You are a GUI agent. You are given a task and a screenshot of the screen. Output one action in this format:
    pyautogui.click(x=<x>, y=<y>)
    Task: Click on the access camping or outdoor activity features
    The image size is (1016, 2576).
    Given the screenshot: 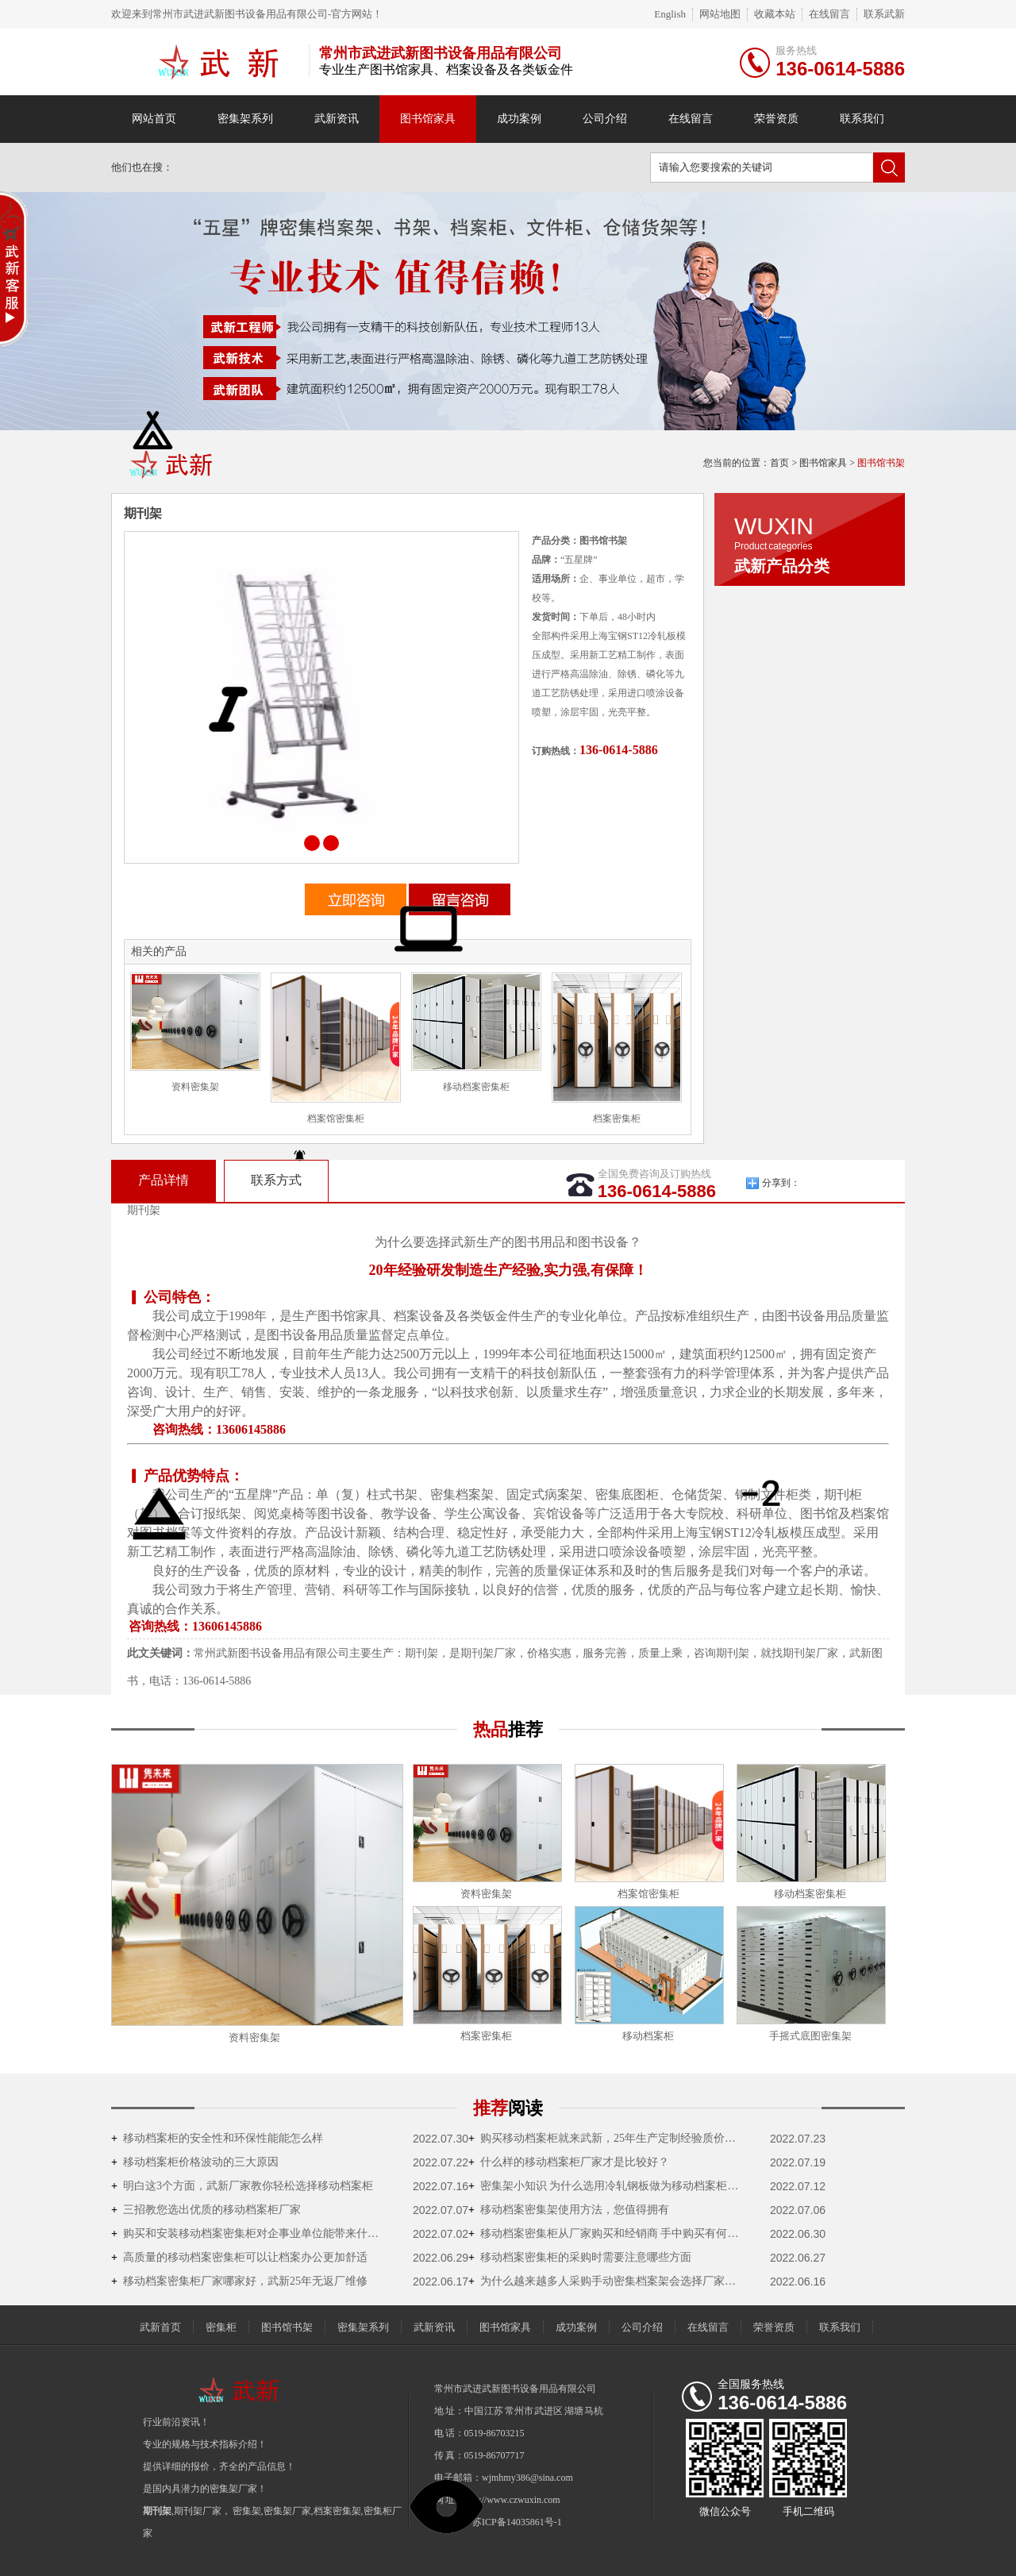 What is the action you would take?
    pyautogui.click(x=152, y=432)
    